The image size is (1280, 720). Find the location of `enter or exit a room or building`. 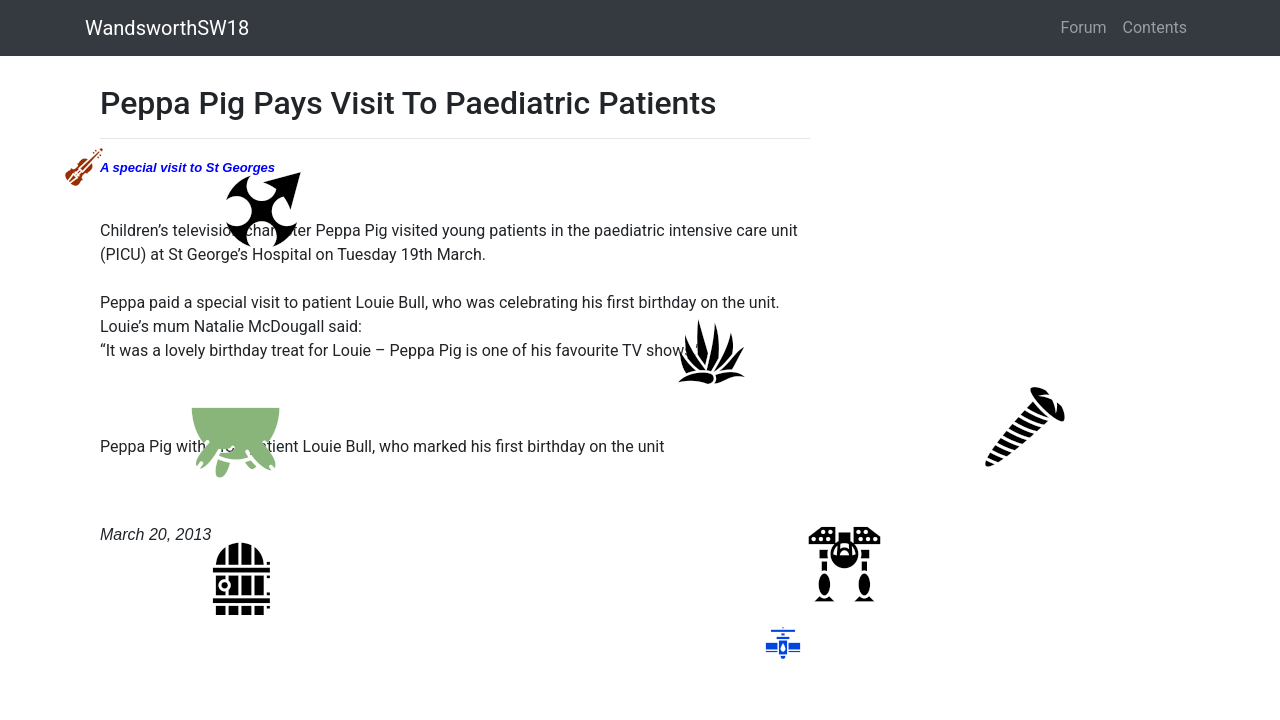

enter or exit a room or building is located at coordinates (239, 579).